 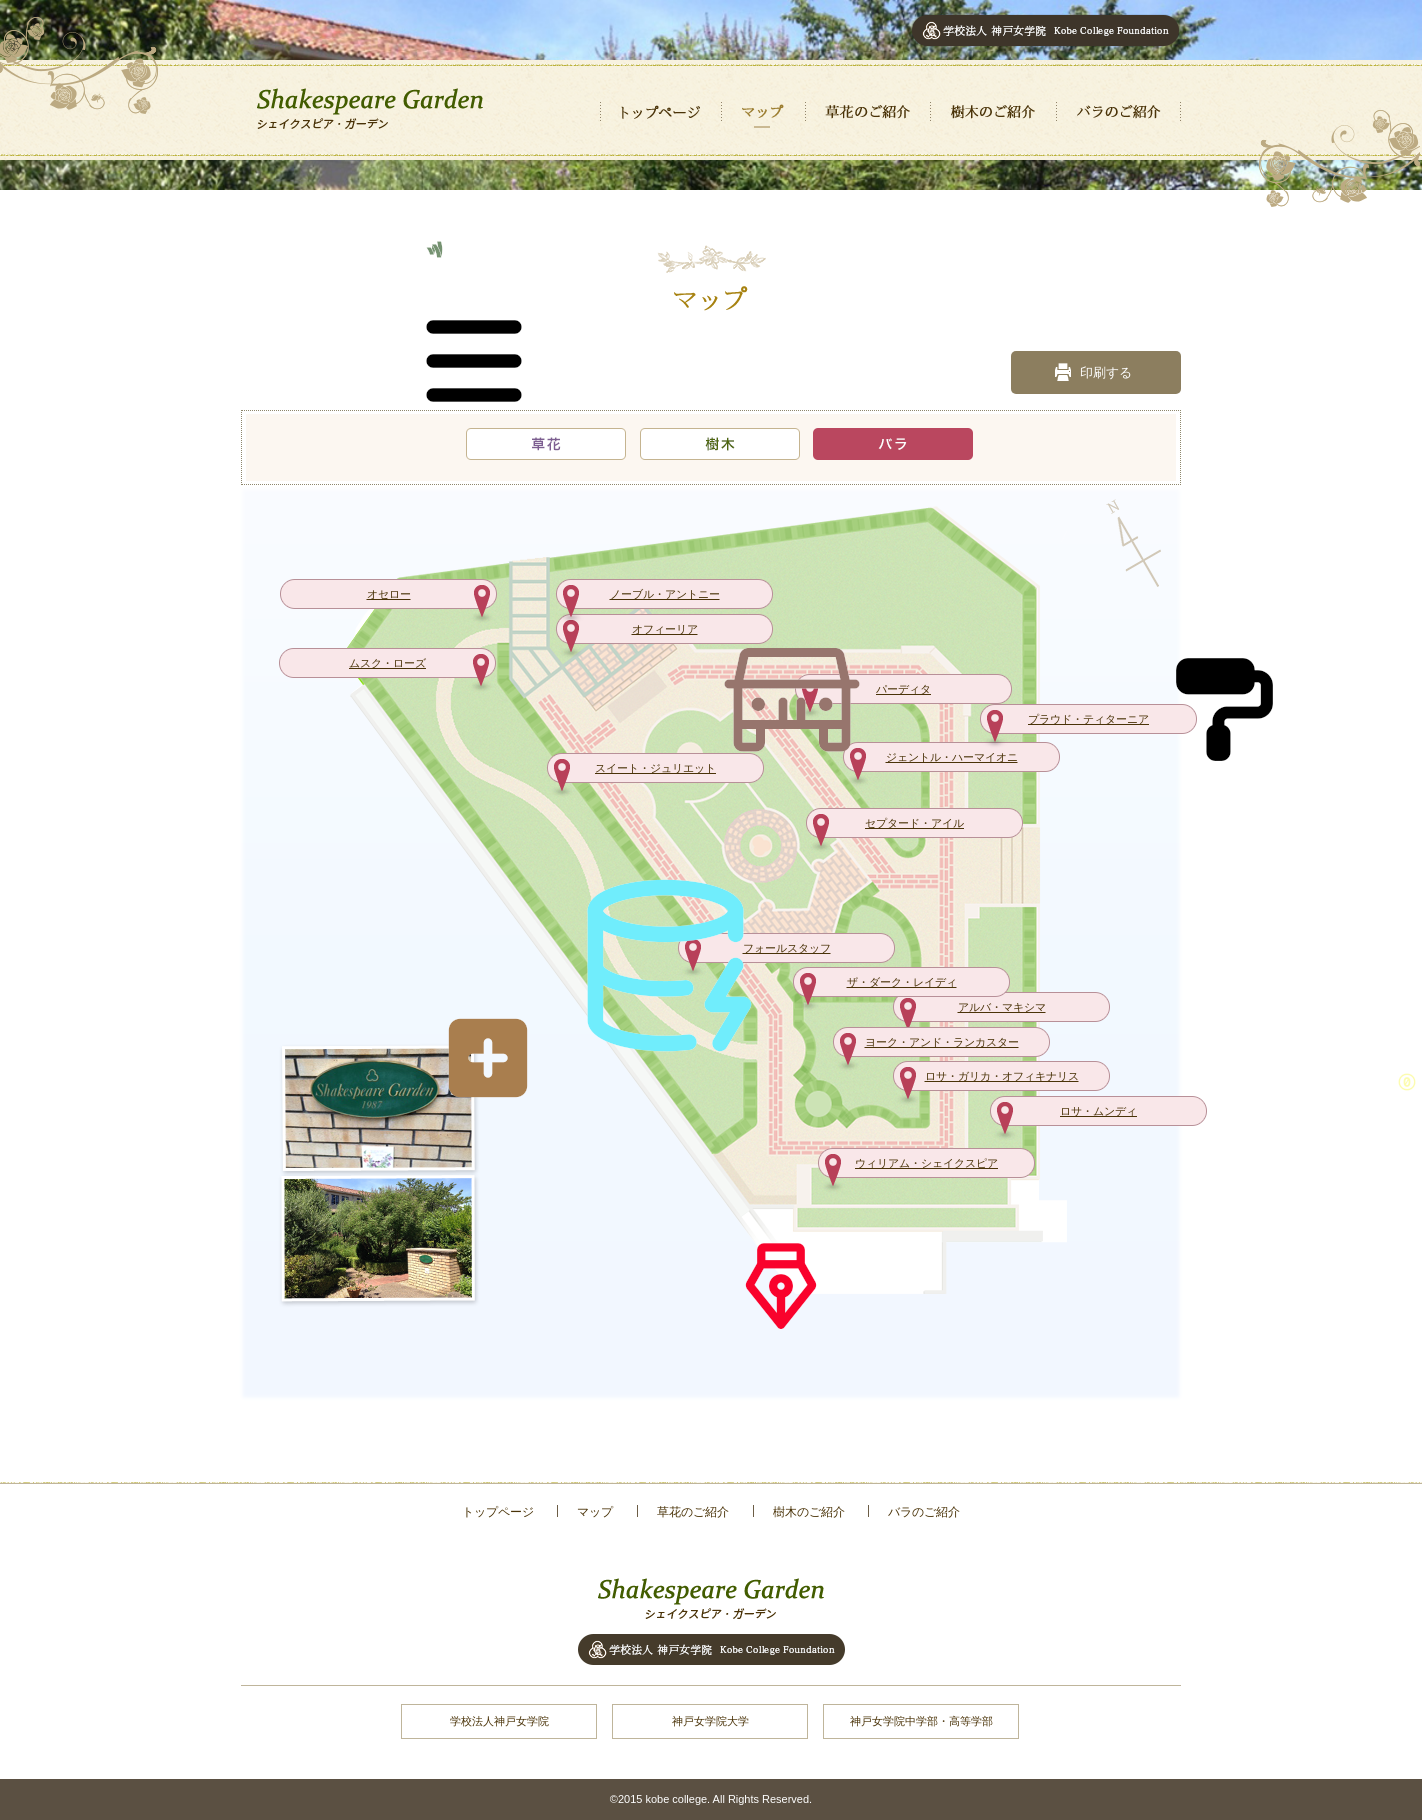 I want to click on access drawing or illustration tools, so click(x=781, y=1284).